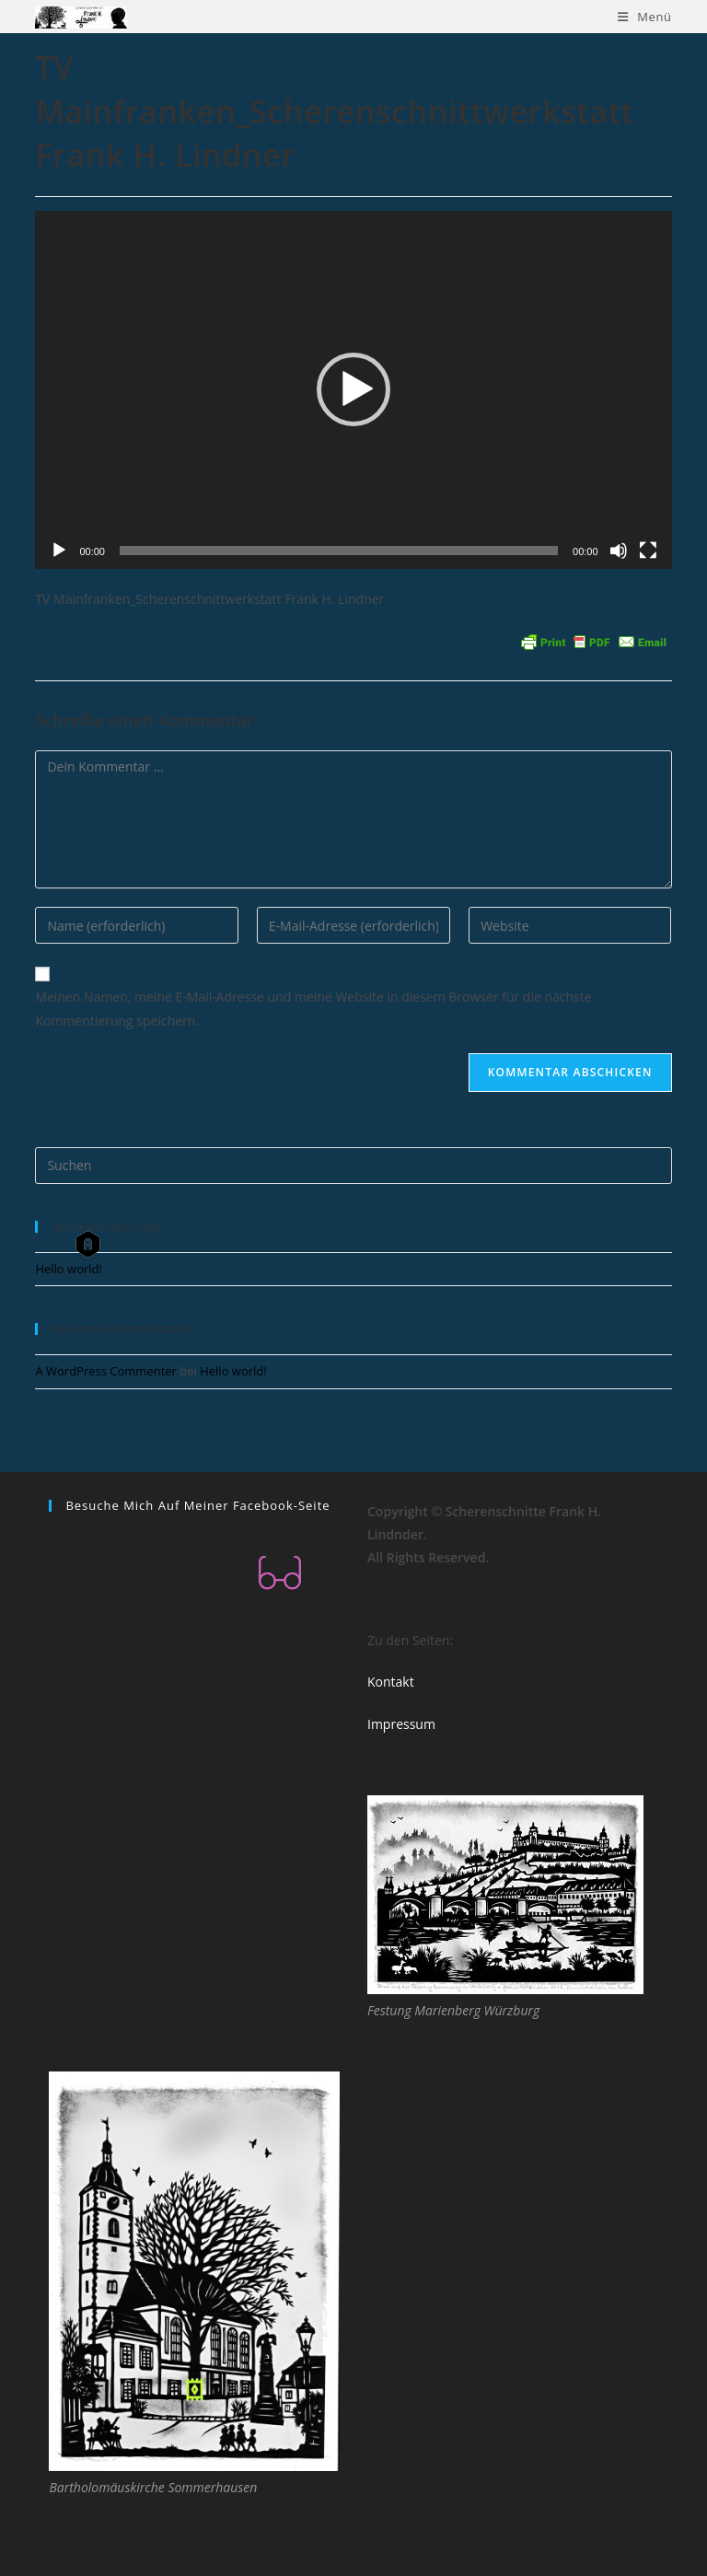  Describe the element at coordinates (280, 1573) in the screenshot. I see `access reading mode or reader view` at that location.